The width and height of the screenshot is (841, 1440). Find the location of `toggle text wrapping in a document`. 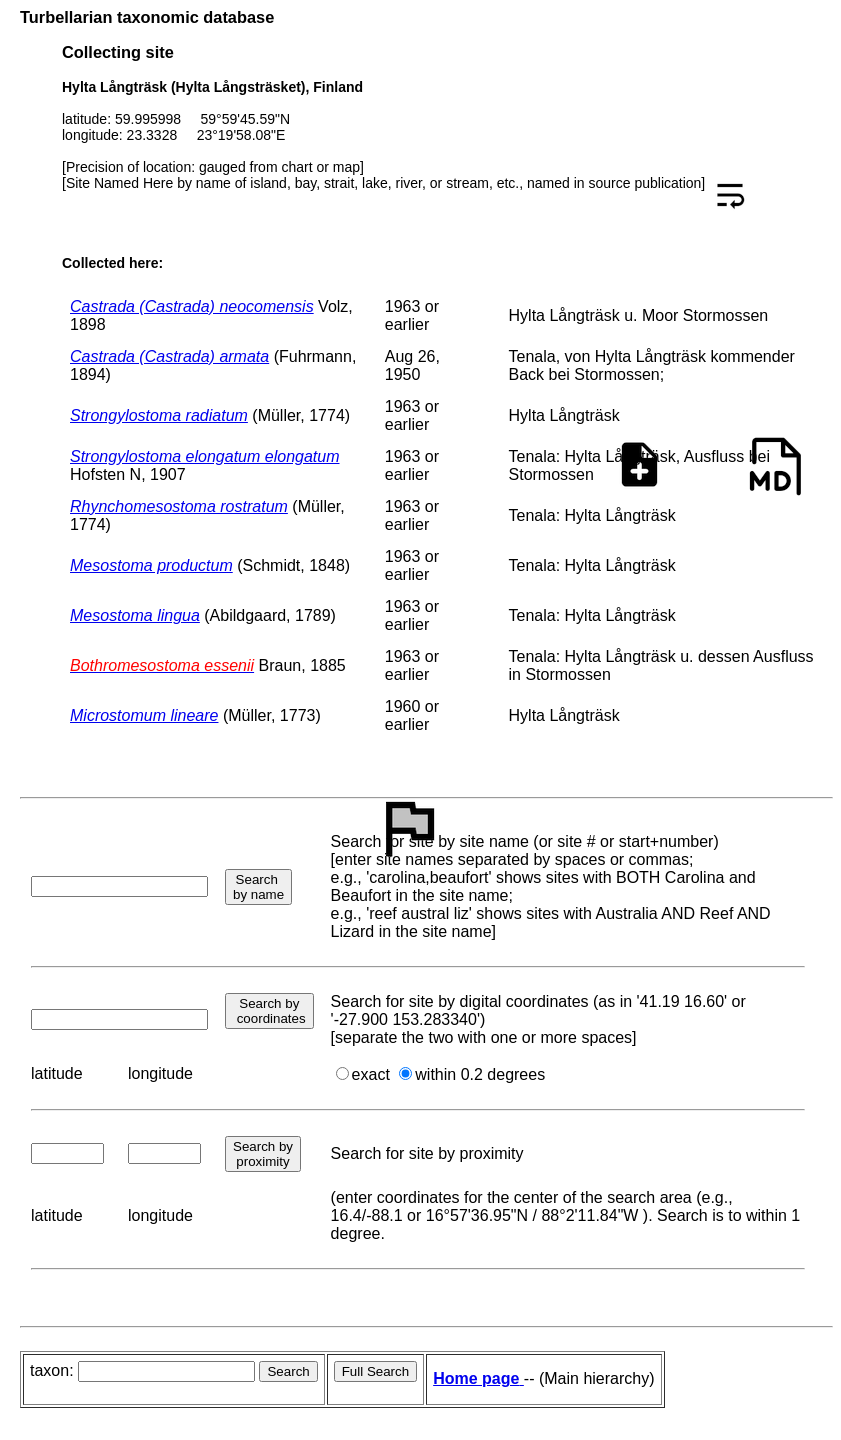

toggle text wrapping in a document is located at coordinates (730, 195).